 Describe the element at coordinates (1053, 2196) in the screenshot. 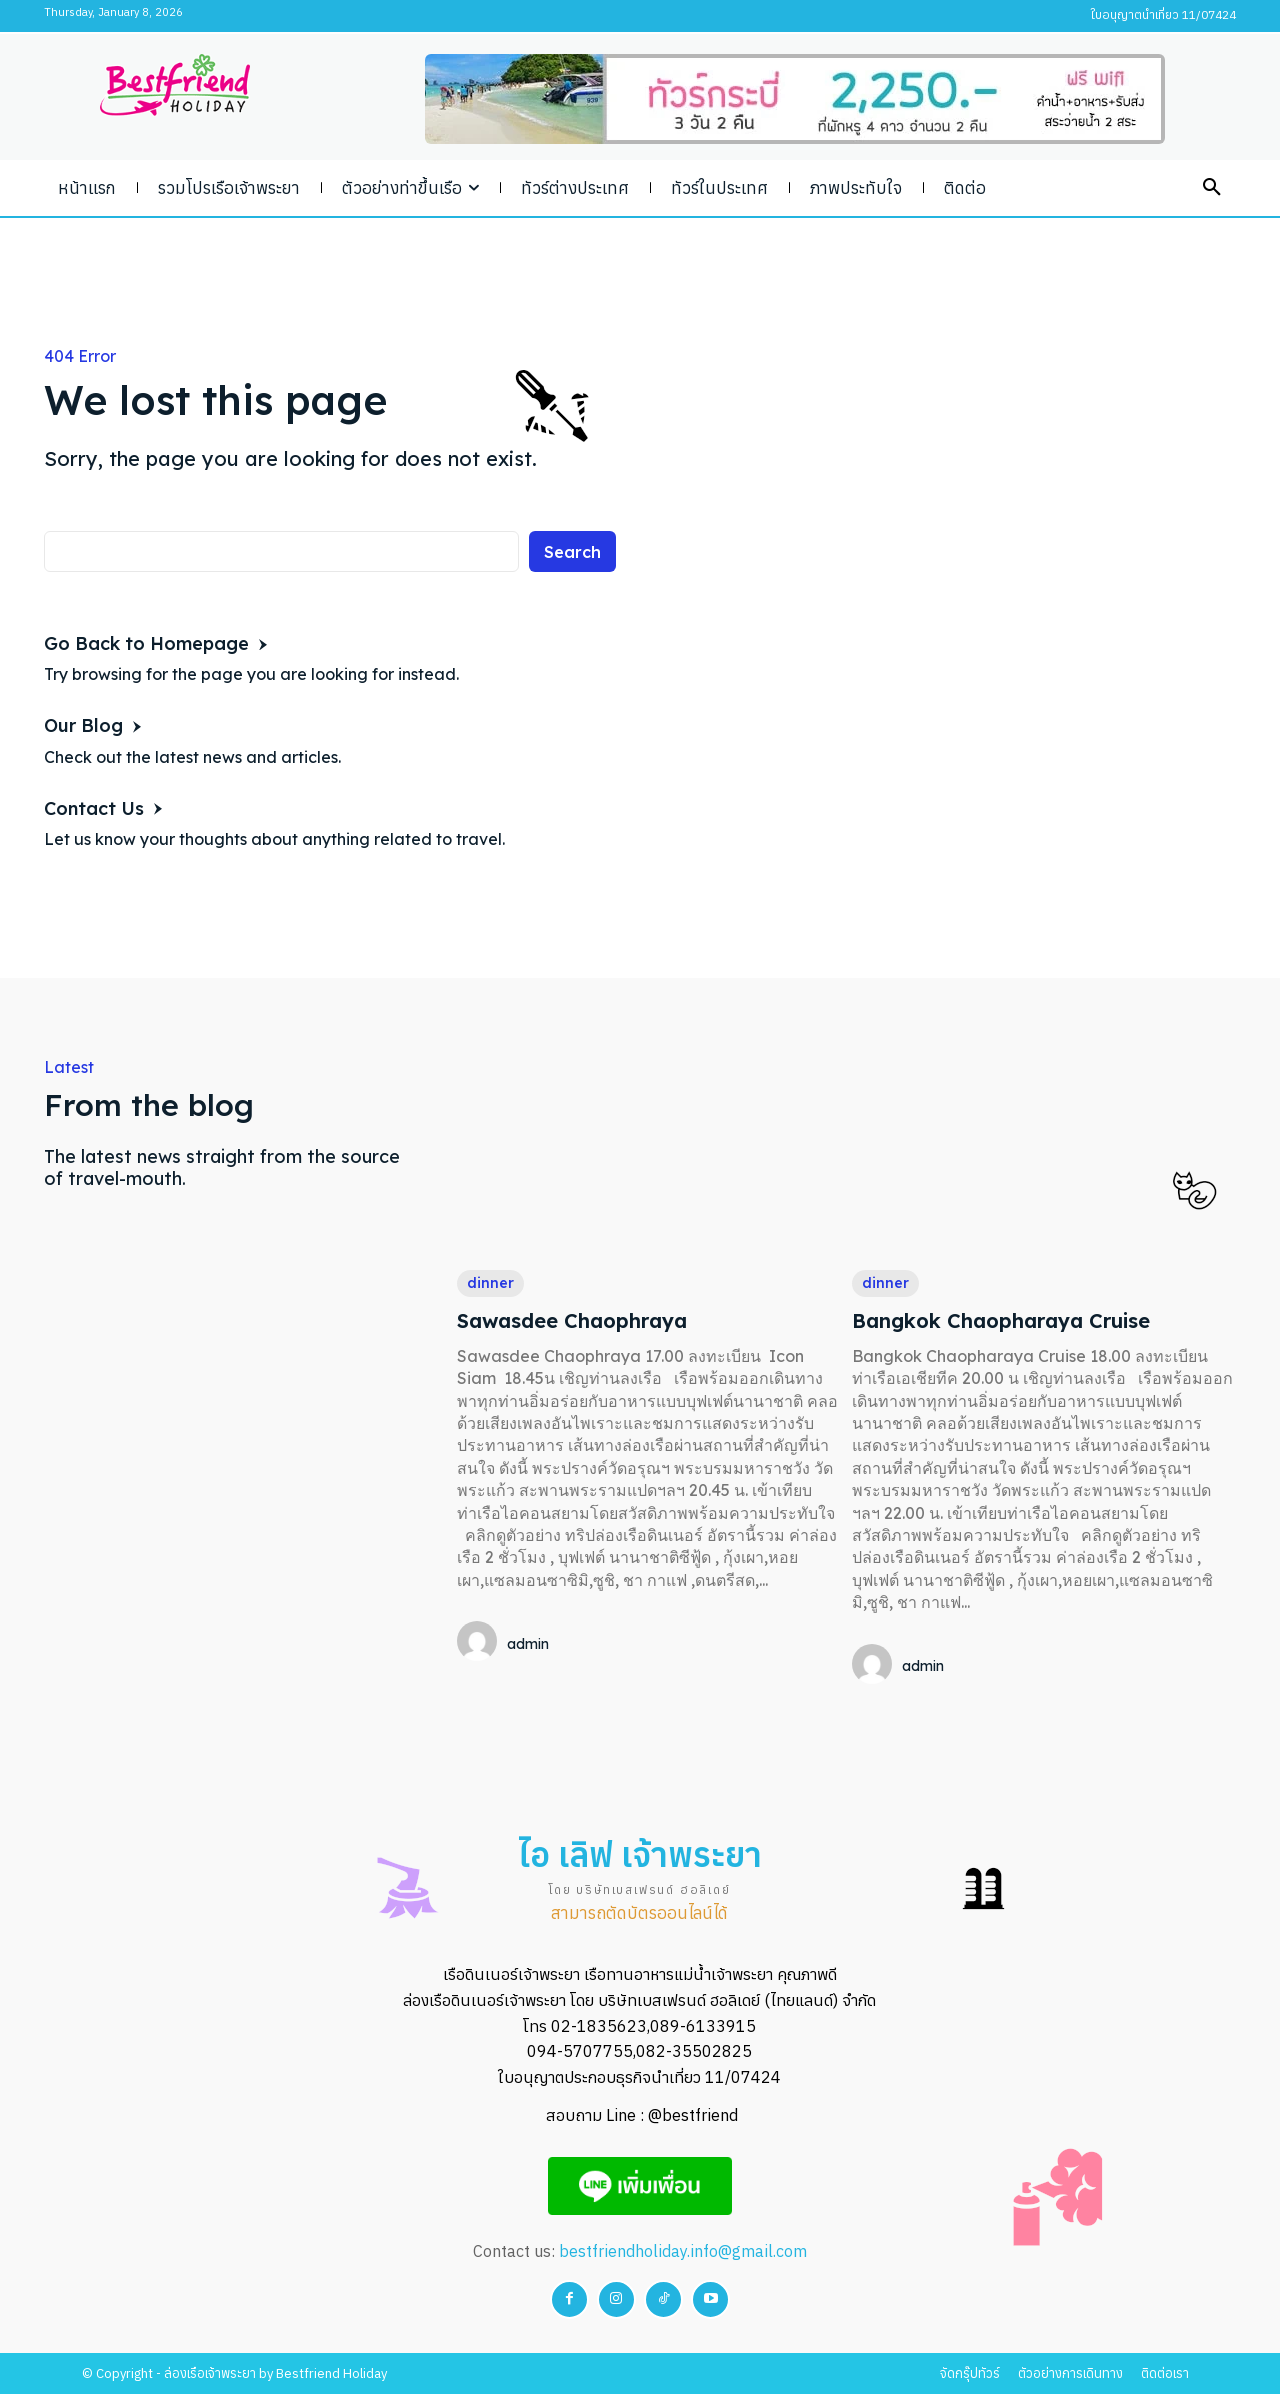

I see `spray paint tool or graffiti feature` at that location.